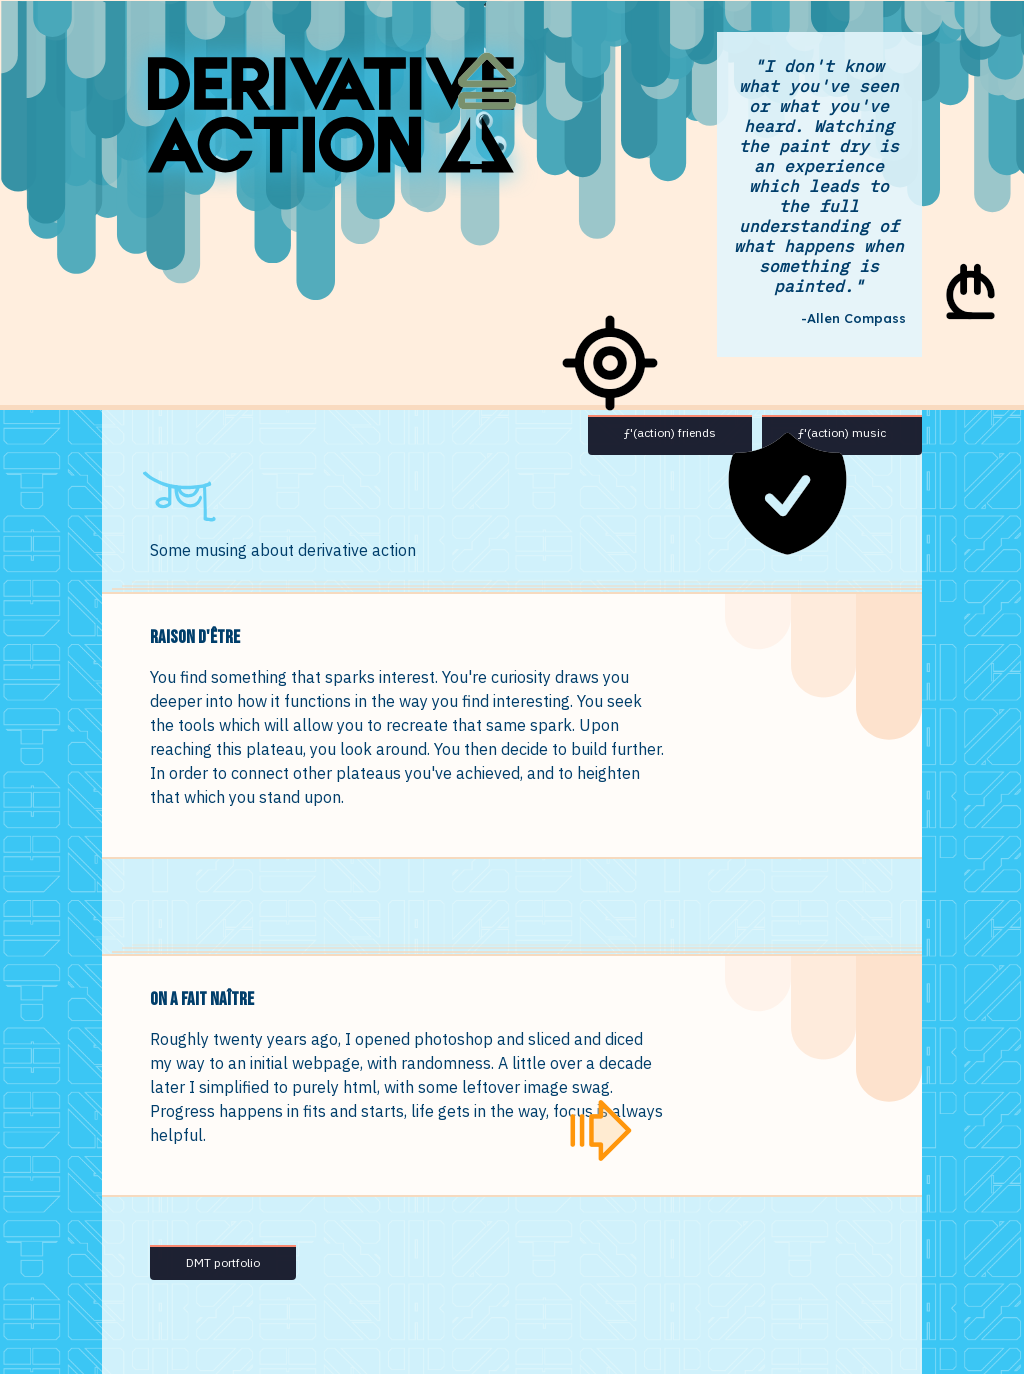  What do you see at coordinates (787, 493) in the screenshot?
I see `indicates verified or secure status` at bounding box center [787, 493].